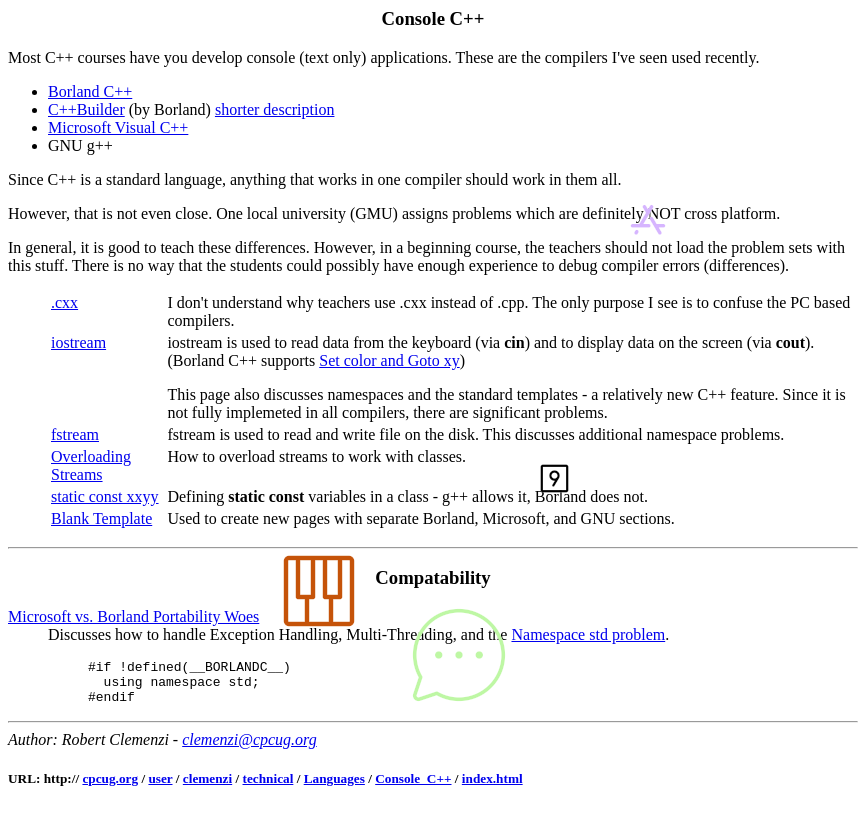 The height and width of the screenshot is (819, 866). Describe the element at coordinates (319, 591) in the screenshot. I see `open music or piano app` at that location.